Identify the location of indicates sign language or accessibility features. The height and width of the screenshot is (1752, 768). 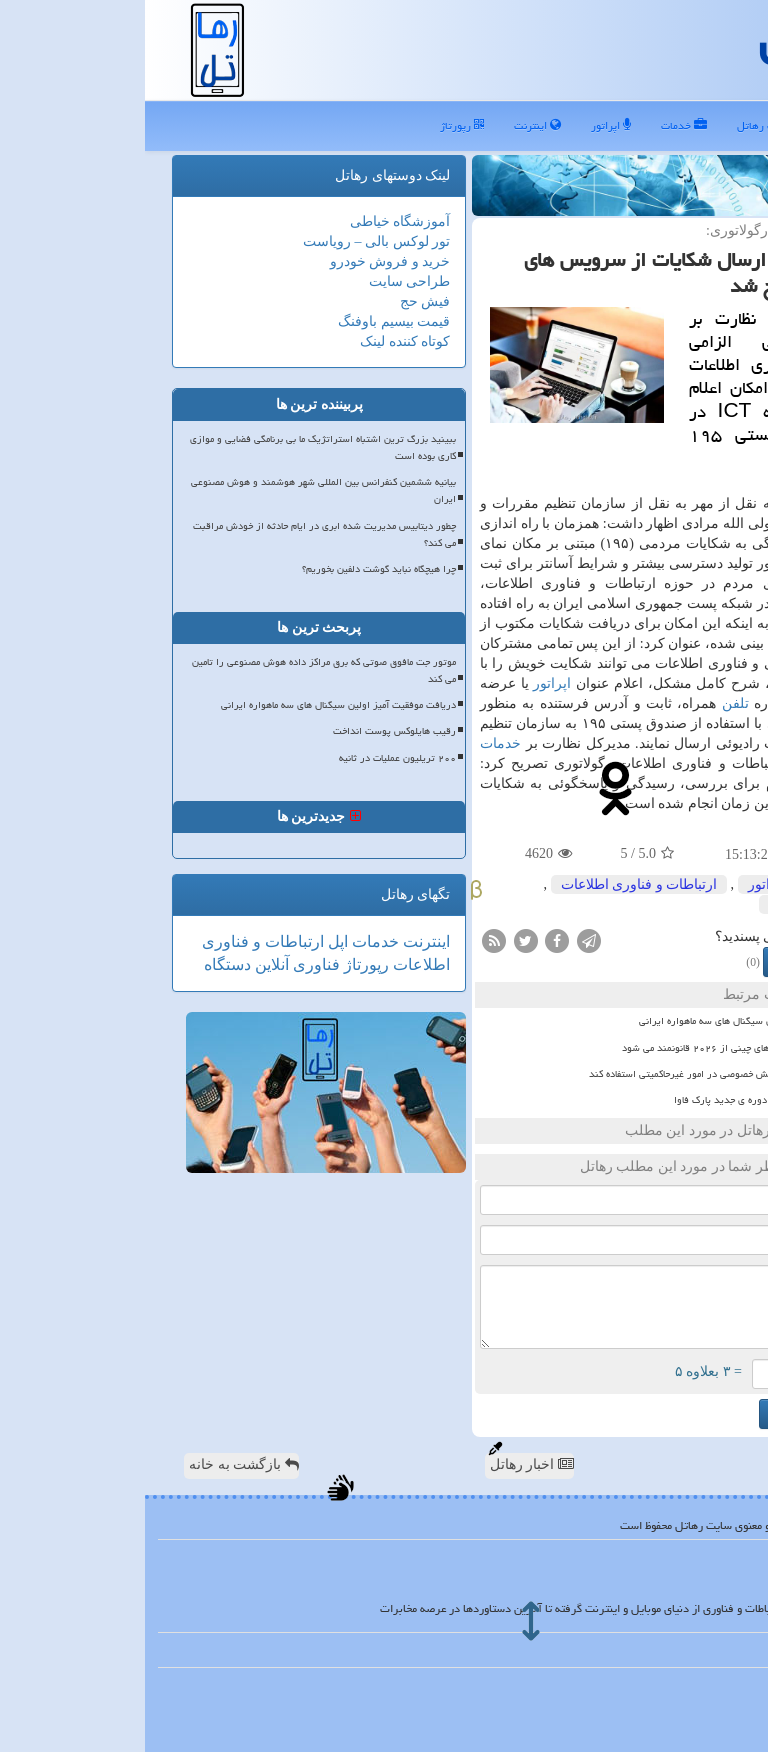
(340, 1487).